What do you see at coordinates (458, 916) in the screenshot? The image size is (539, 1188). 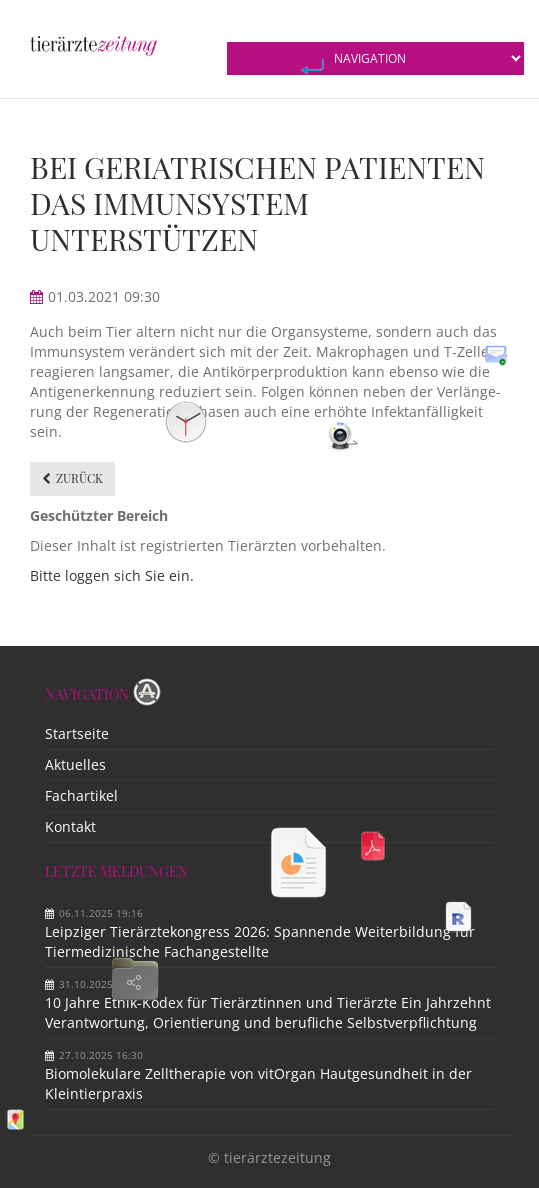 I see `an R programming language source file` at bounding box center [458, 916].